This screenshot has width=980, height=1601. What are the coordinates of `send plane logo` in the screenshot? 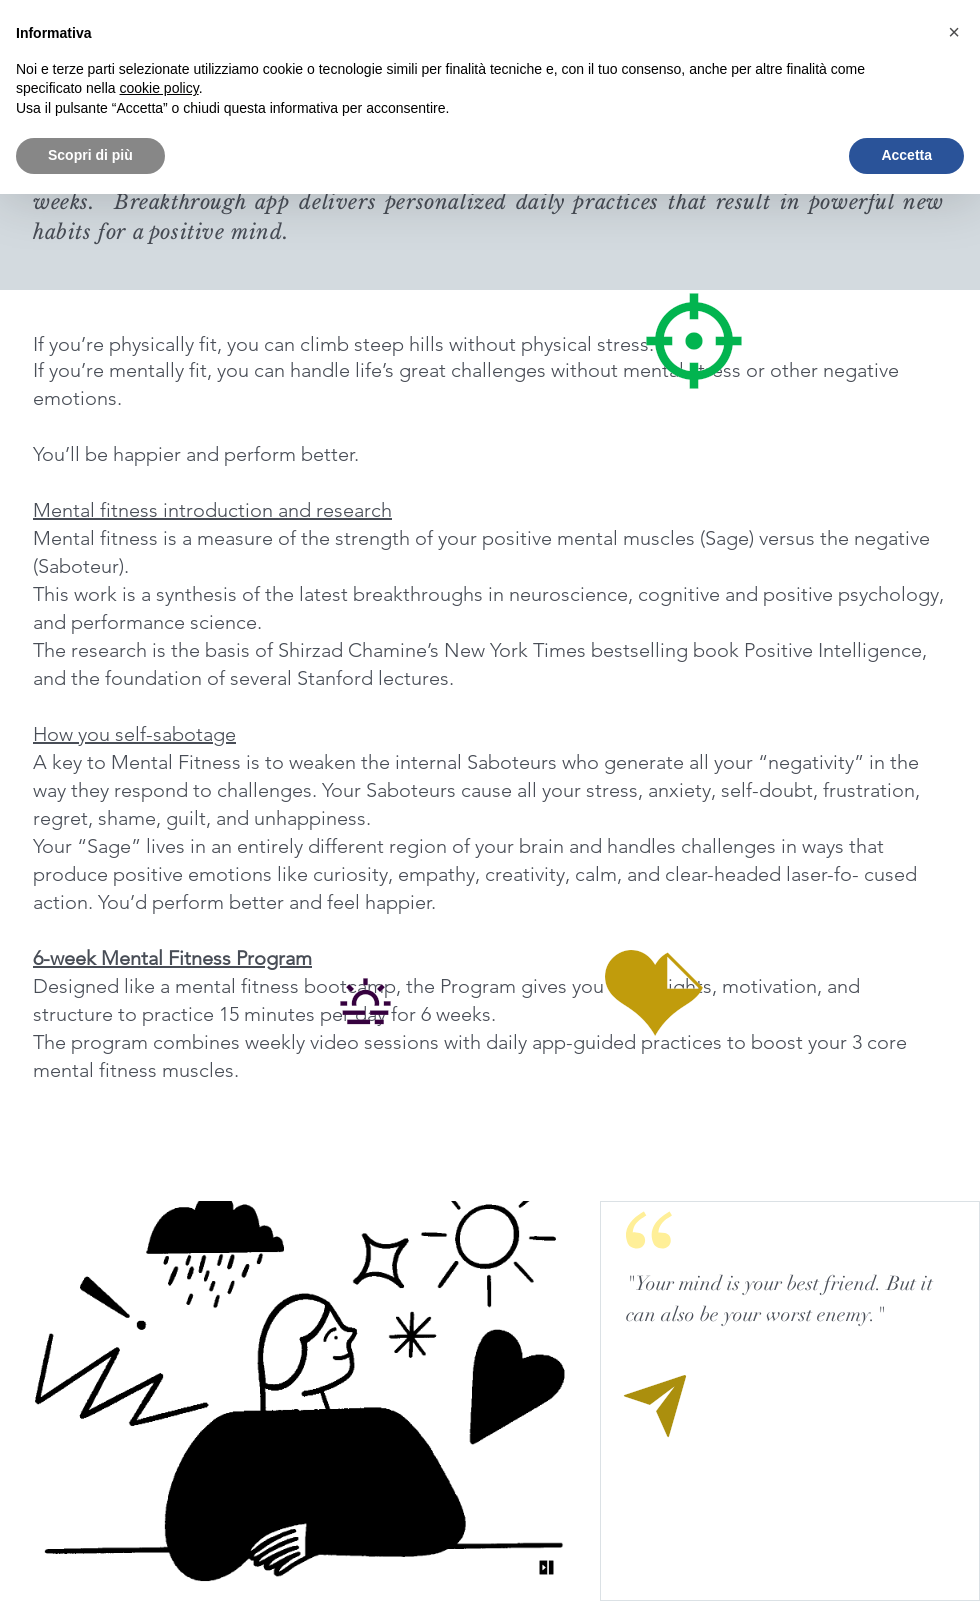 It's located at (656, 1405).